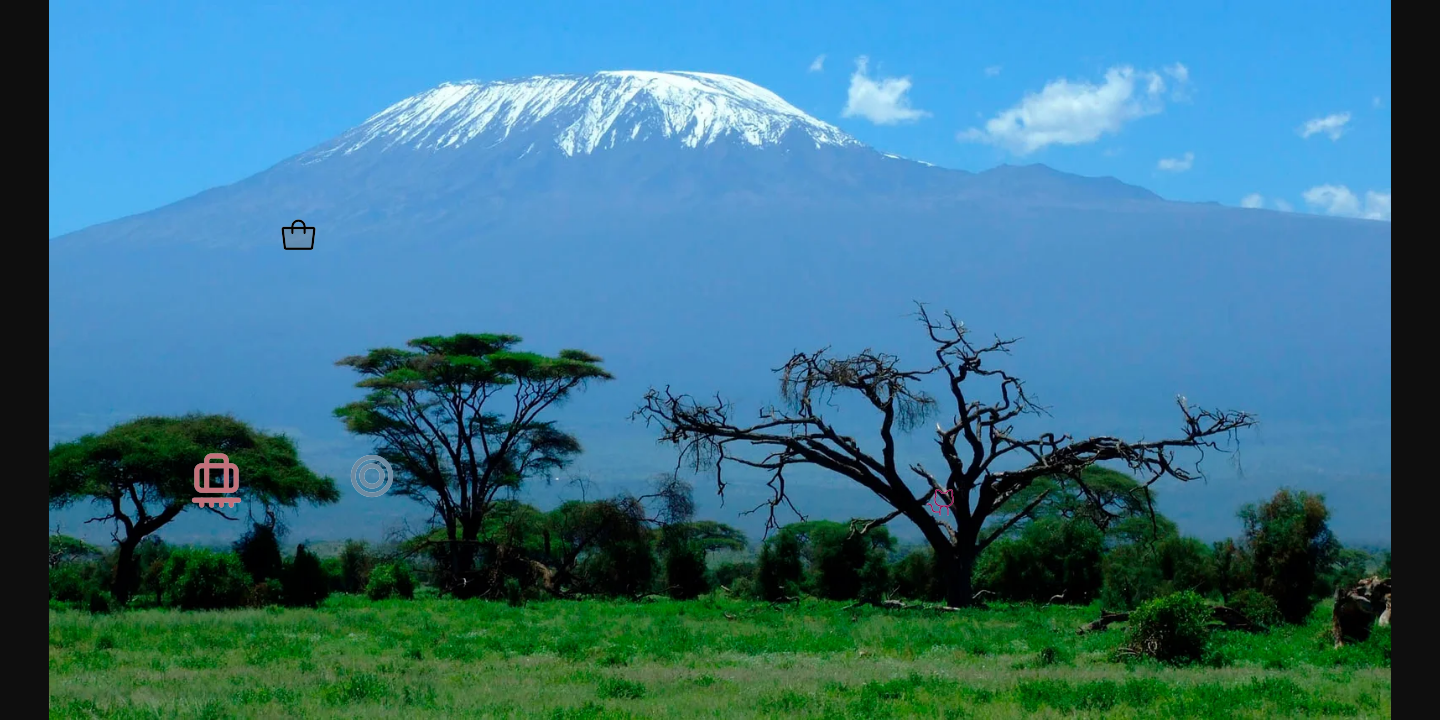  I want to click on visit github repository, so click(943, 502).